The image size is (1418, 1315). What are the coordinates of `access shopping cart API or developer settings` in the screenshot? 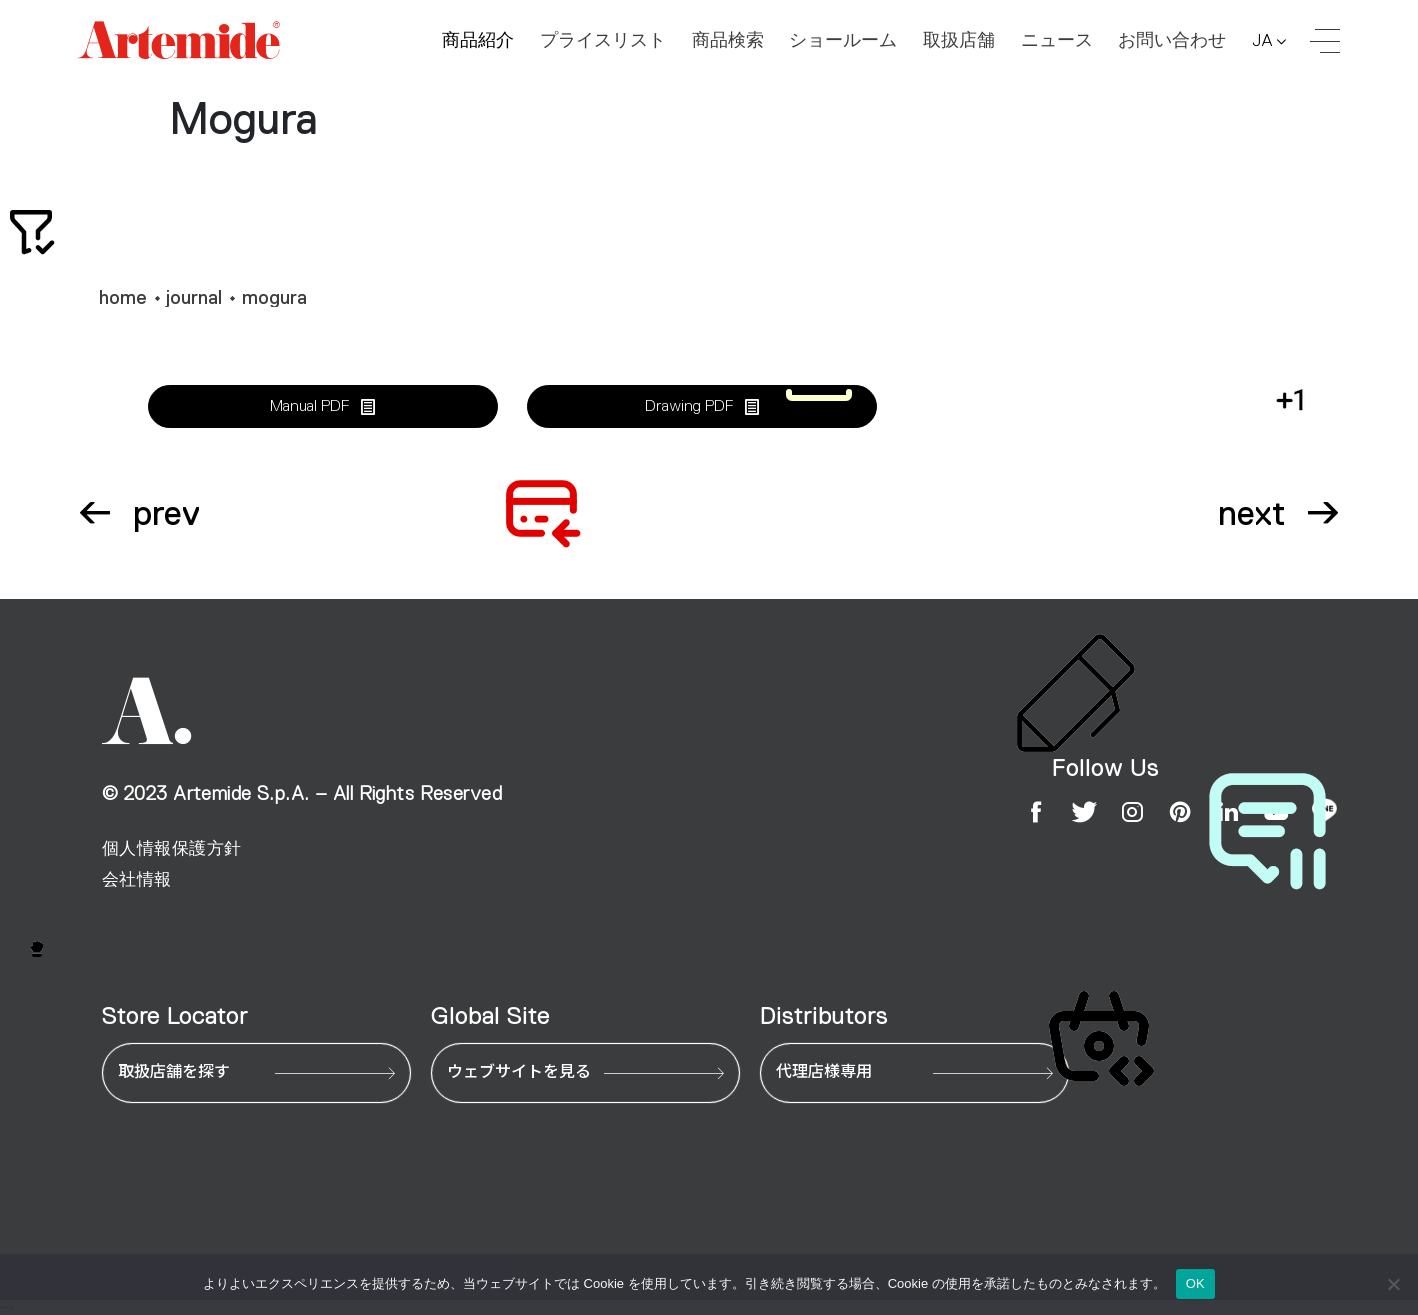 It's located at (1099, 1036).